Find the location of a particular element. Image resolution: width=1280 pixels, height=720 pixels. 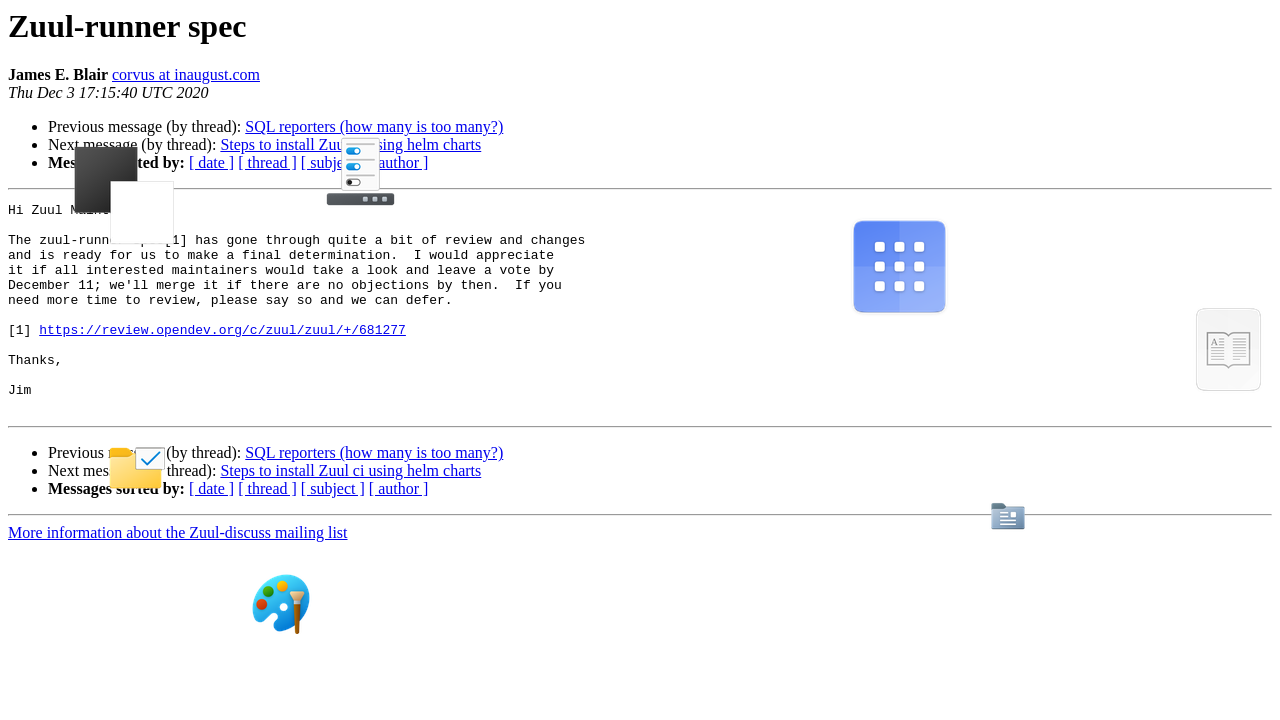

open the paint application is located at coordinates (281, 603).